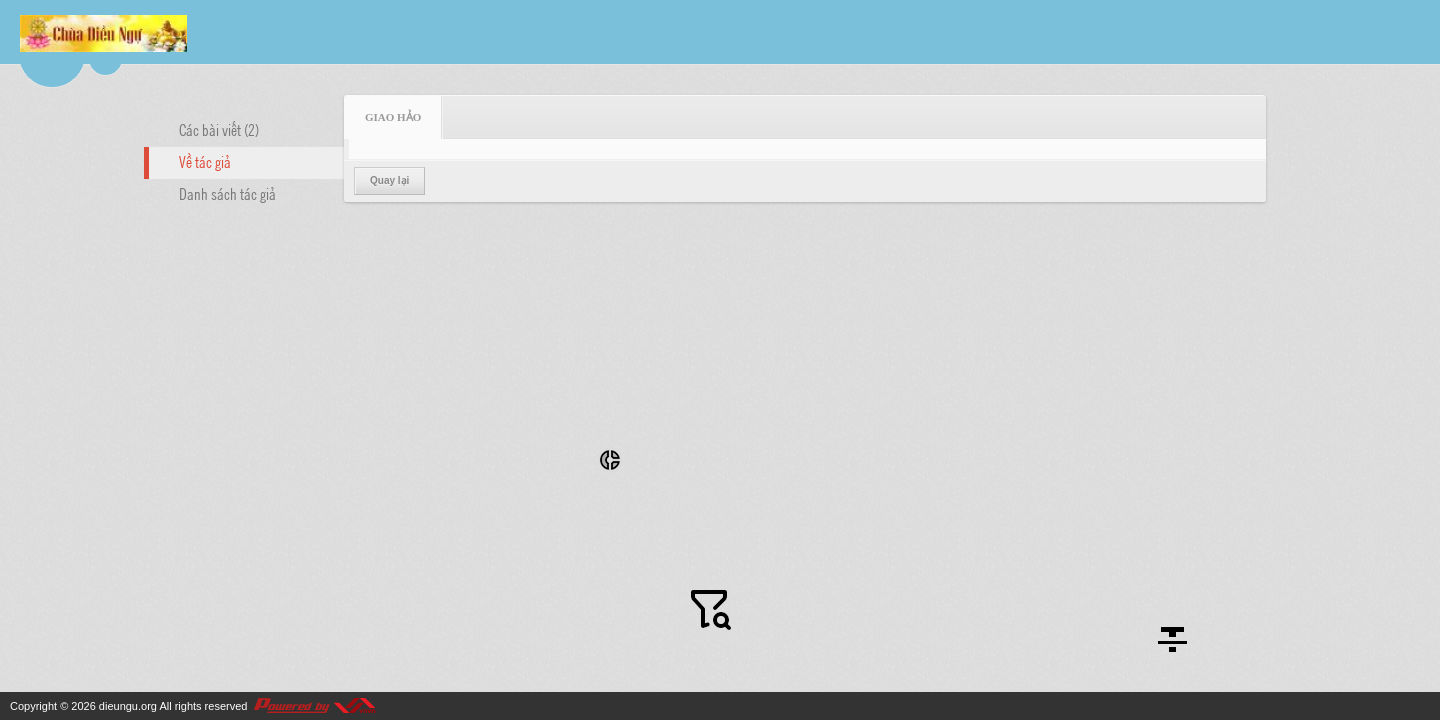 Image resolution: width=1440 pixels, height=720 pixels. I want to click on search within filtered results, so click(709, 608).